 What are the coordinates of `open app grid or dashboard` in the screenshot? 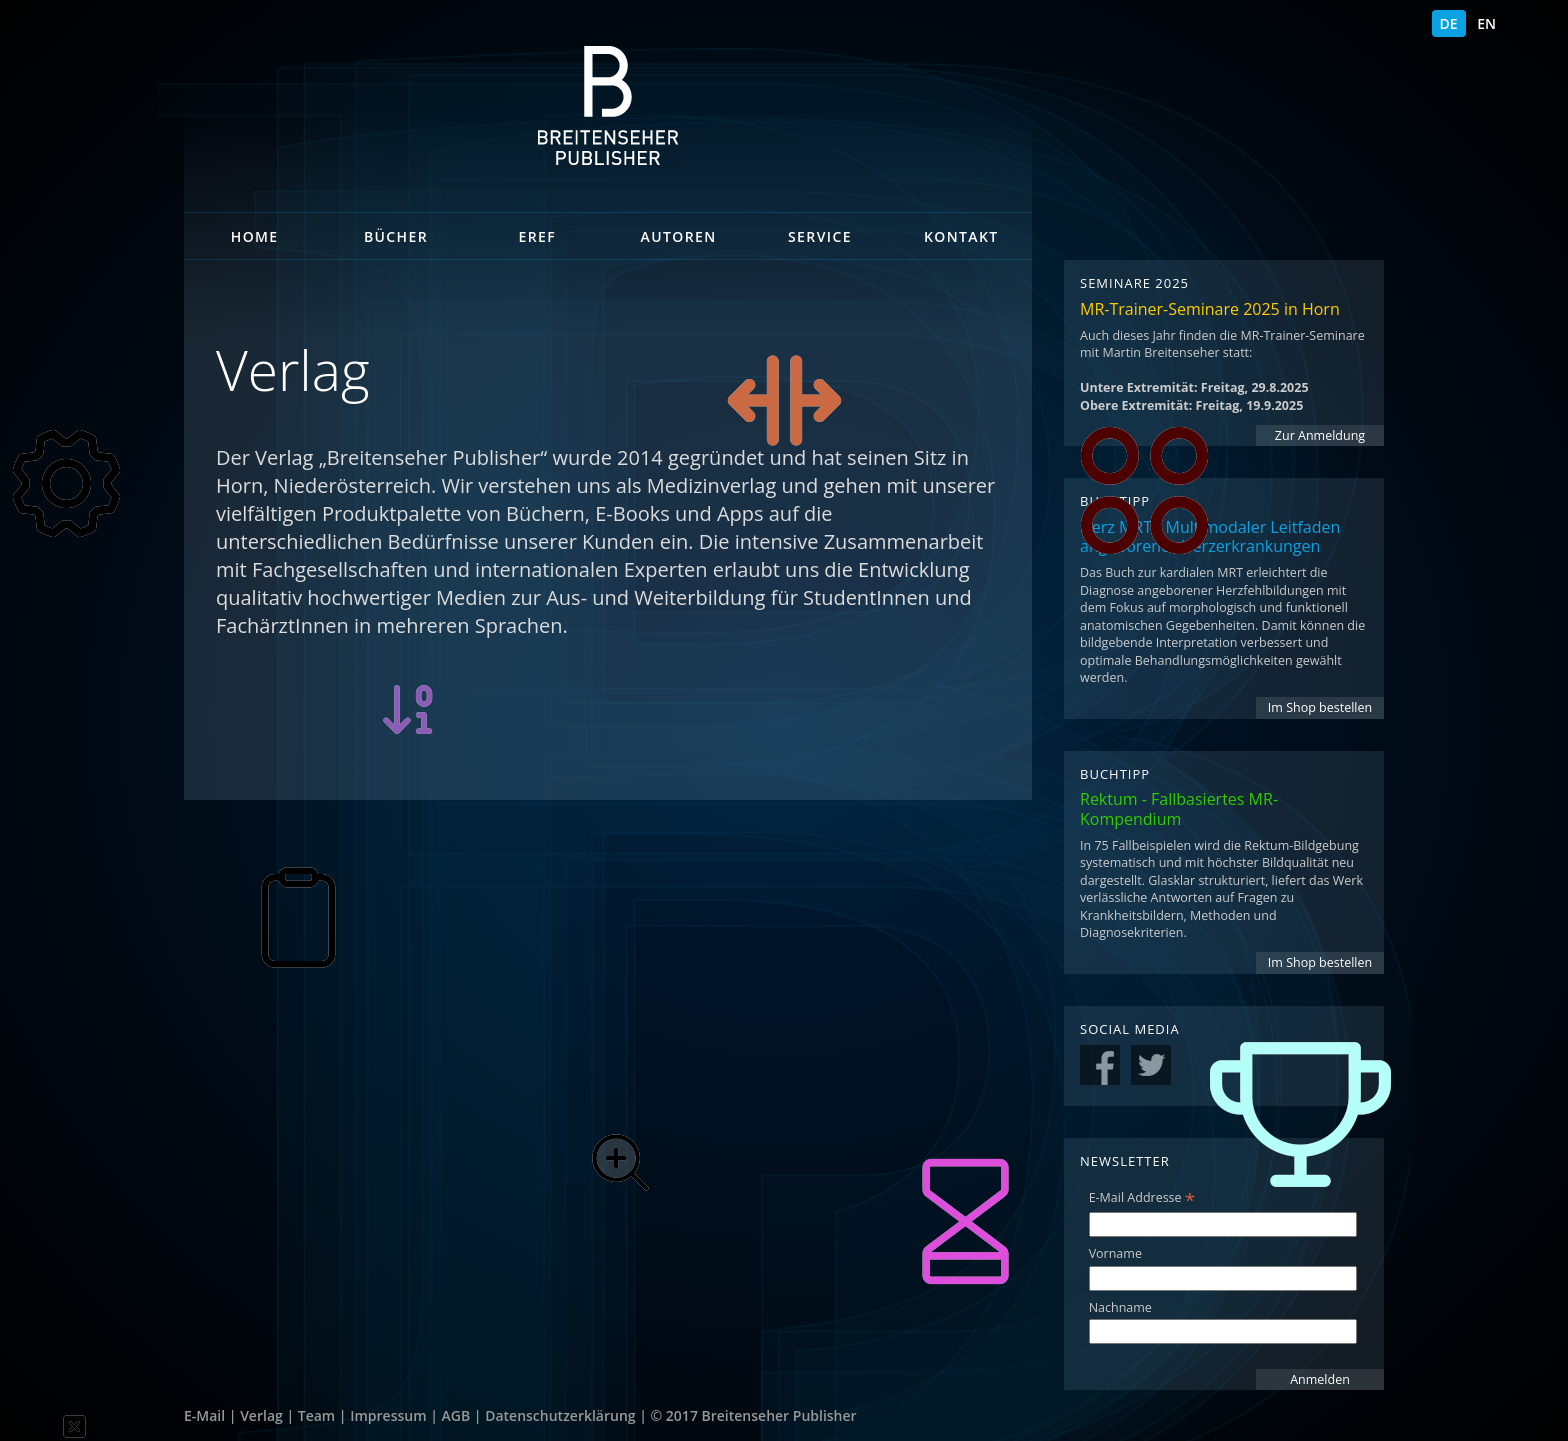 It's located at (1144, 490).